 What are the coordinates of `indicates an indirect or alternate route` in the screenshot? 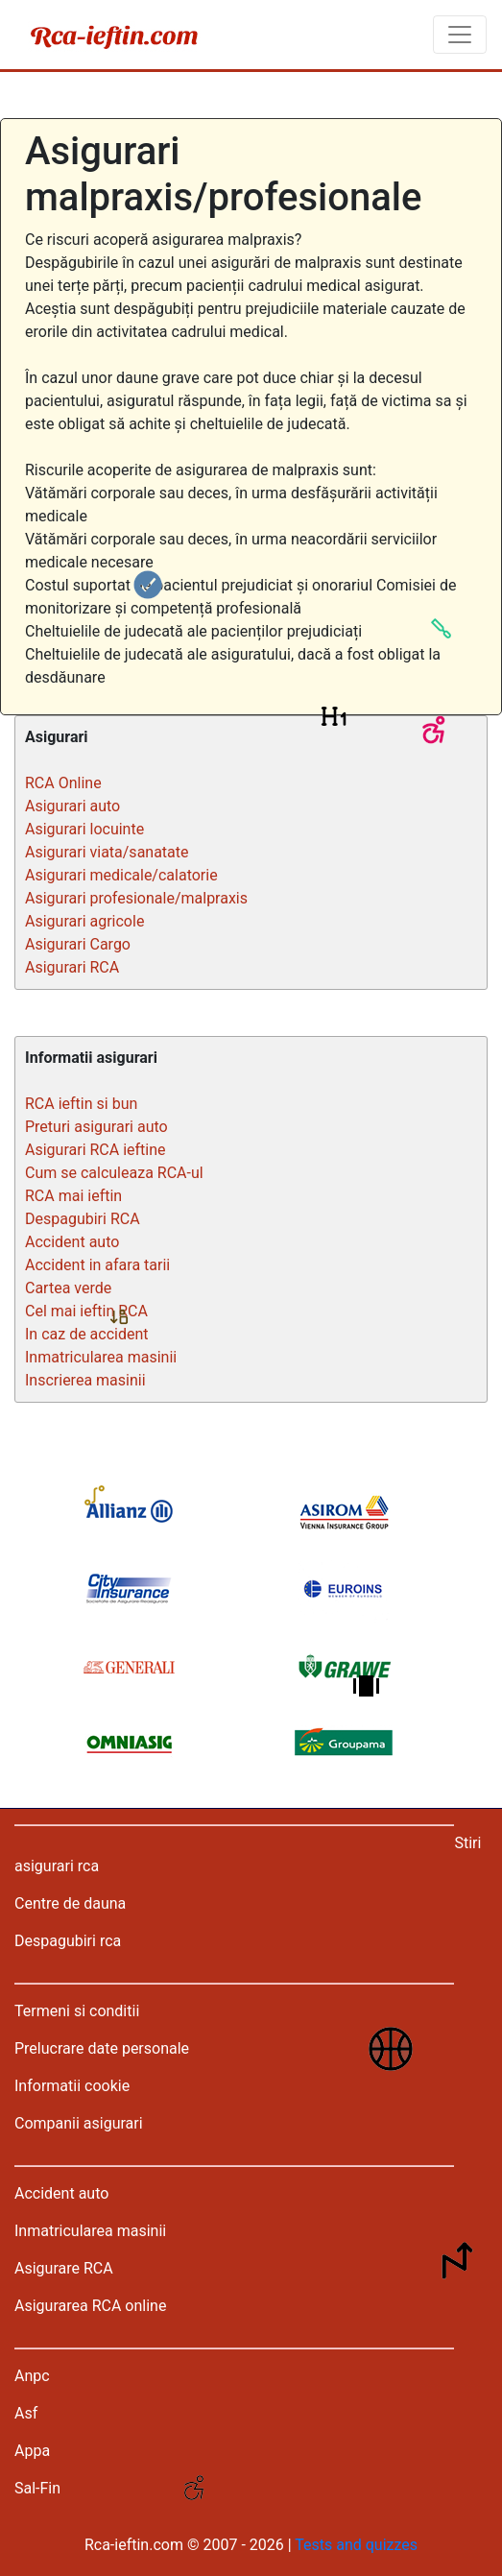 It's located at (456, 2260).